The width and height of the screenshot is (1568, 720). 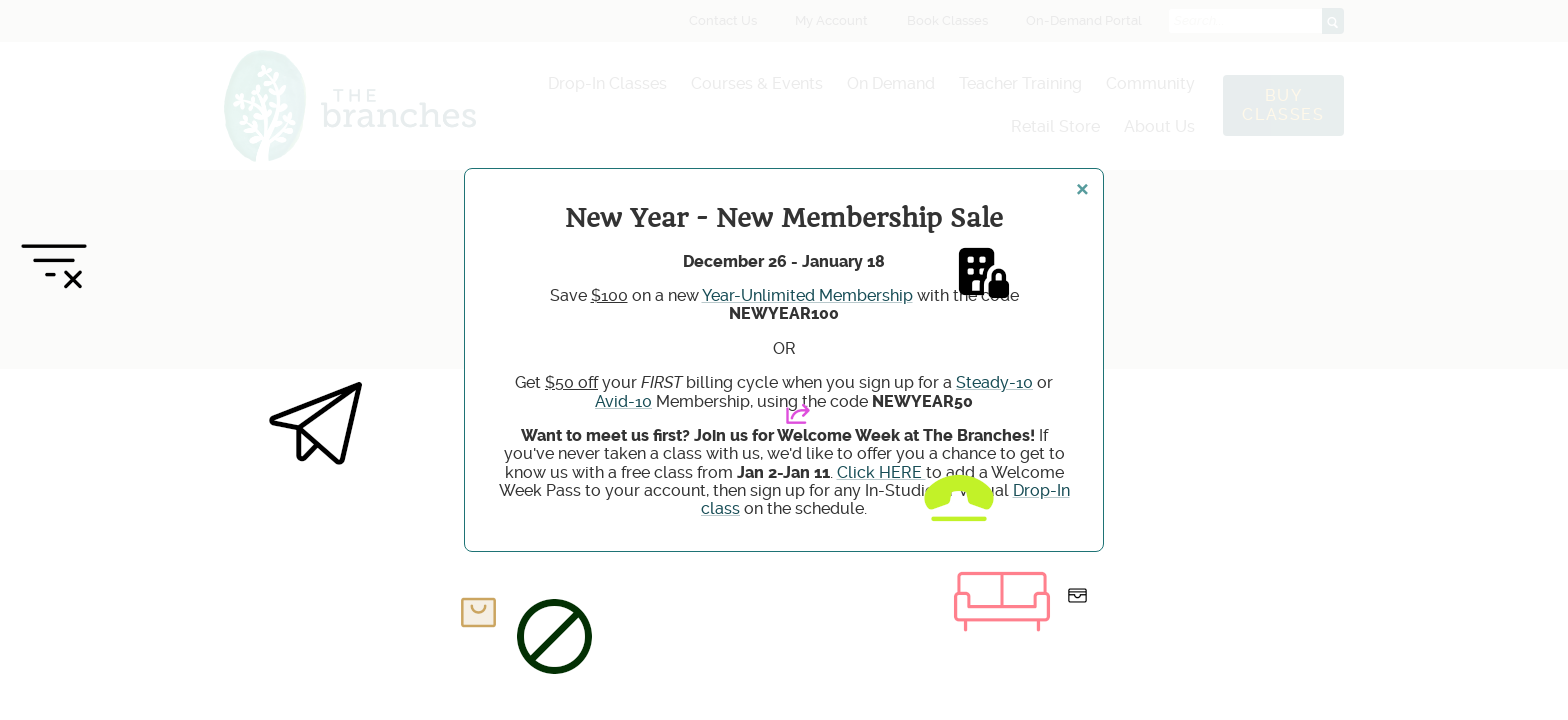 What do you see at coordinates (319, 425) in the screenshot?
I see `open Telegram messaging app` at bounding box center [319, 425].